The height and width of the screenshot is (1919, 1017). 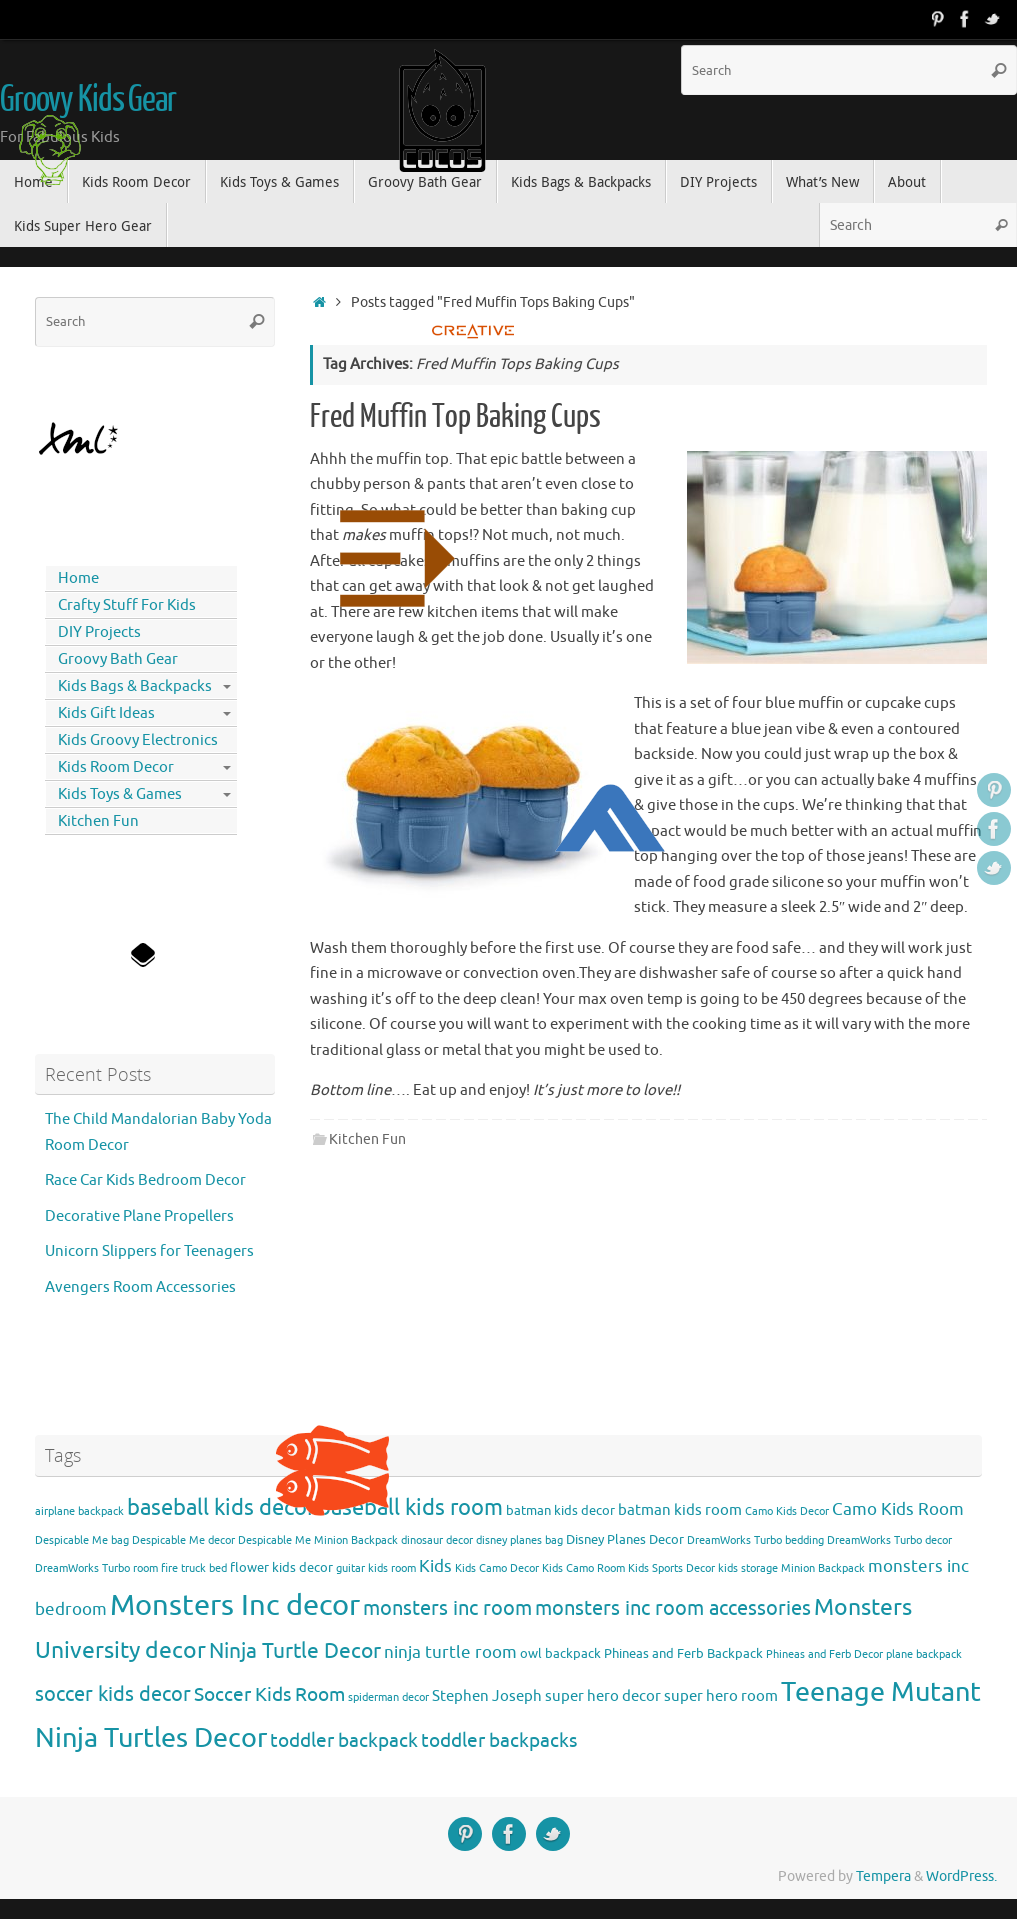 What do you see at coordinates (78, 438) in the screenshot?
I see `indicates xml file format or data type` at bounding box center [78, 438].